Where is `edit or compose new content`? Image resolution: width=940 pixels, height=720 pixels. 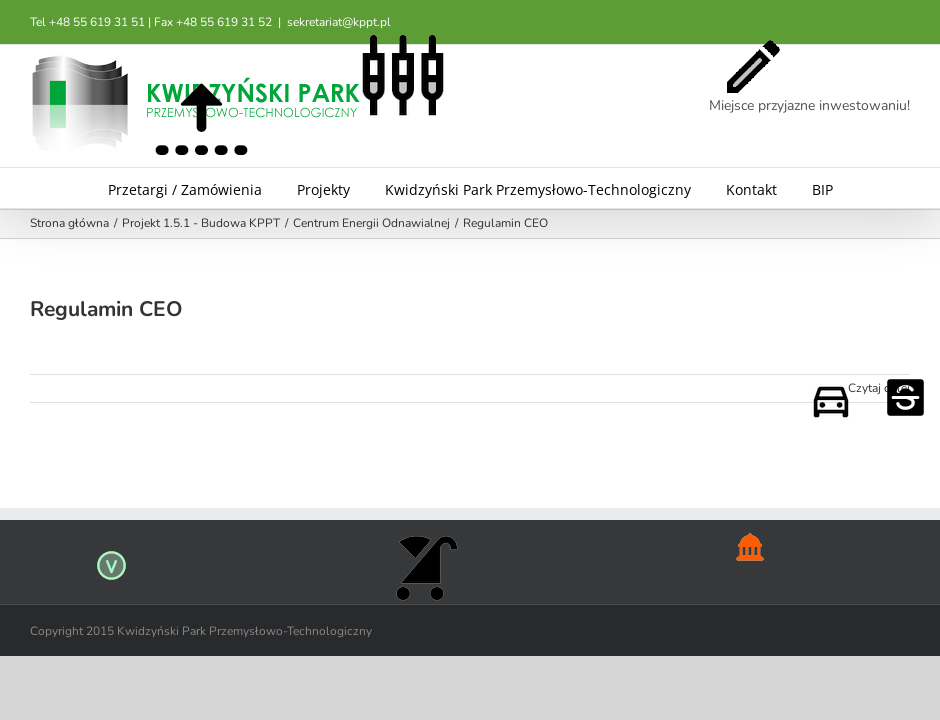
edit or compose new content is located at coordinates (753, 66).